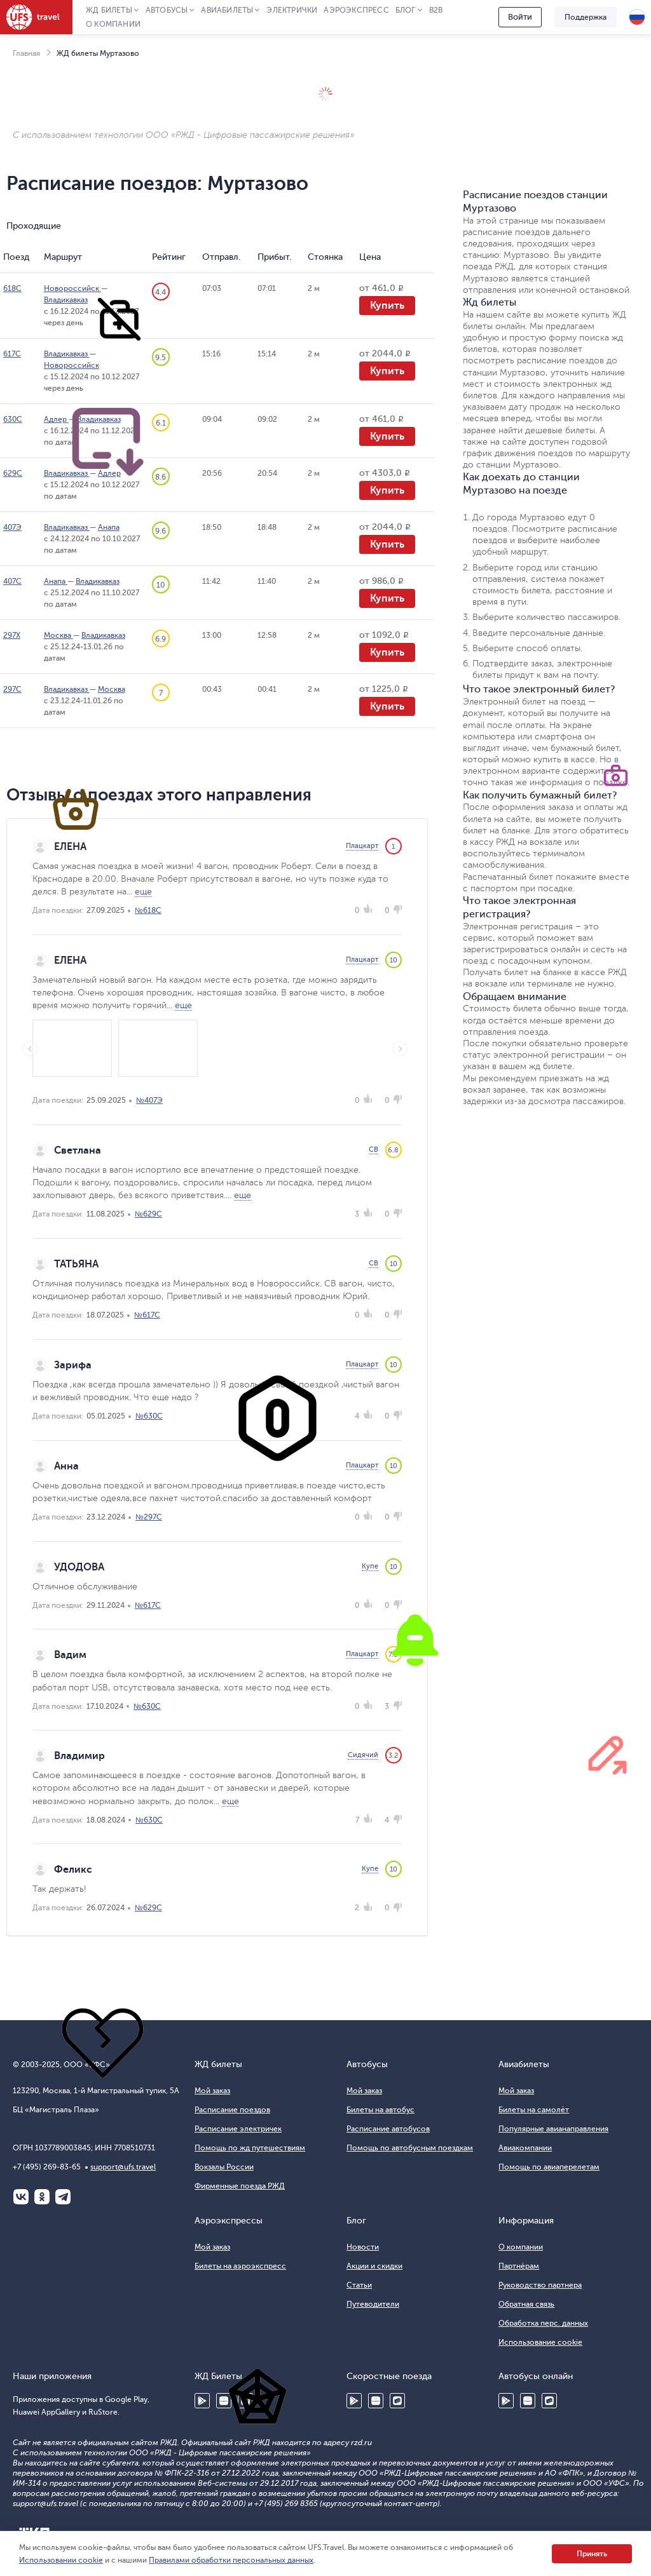  What do you see at coordinates (102, 2040) in the screenshot?
I see `unlike or remove from favorites` at bounding box center [102, 2040].